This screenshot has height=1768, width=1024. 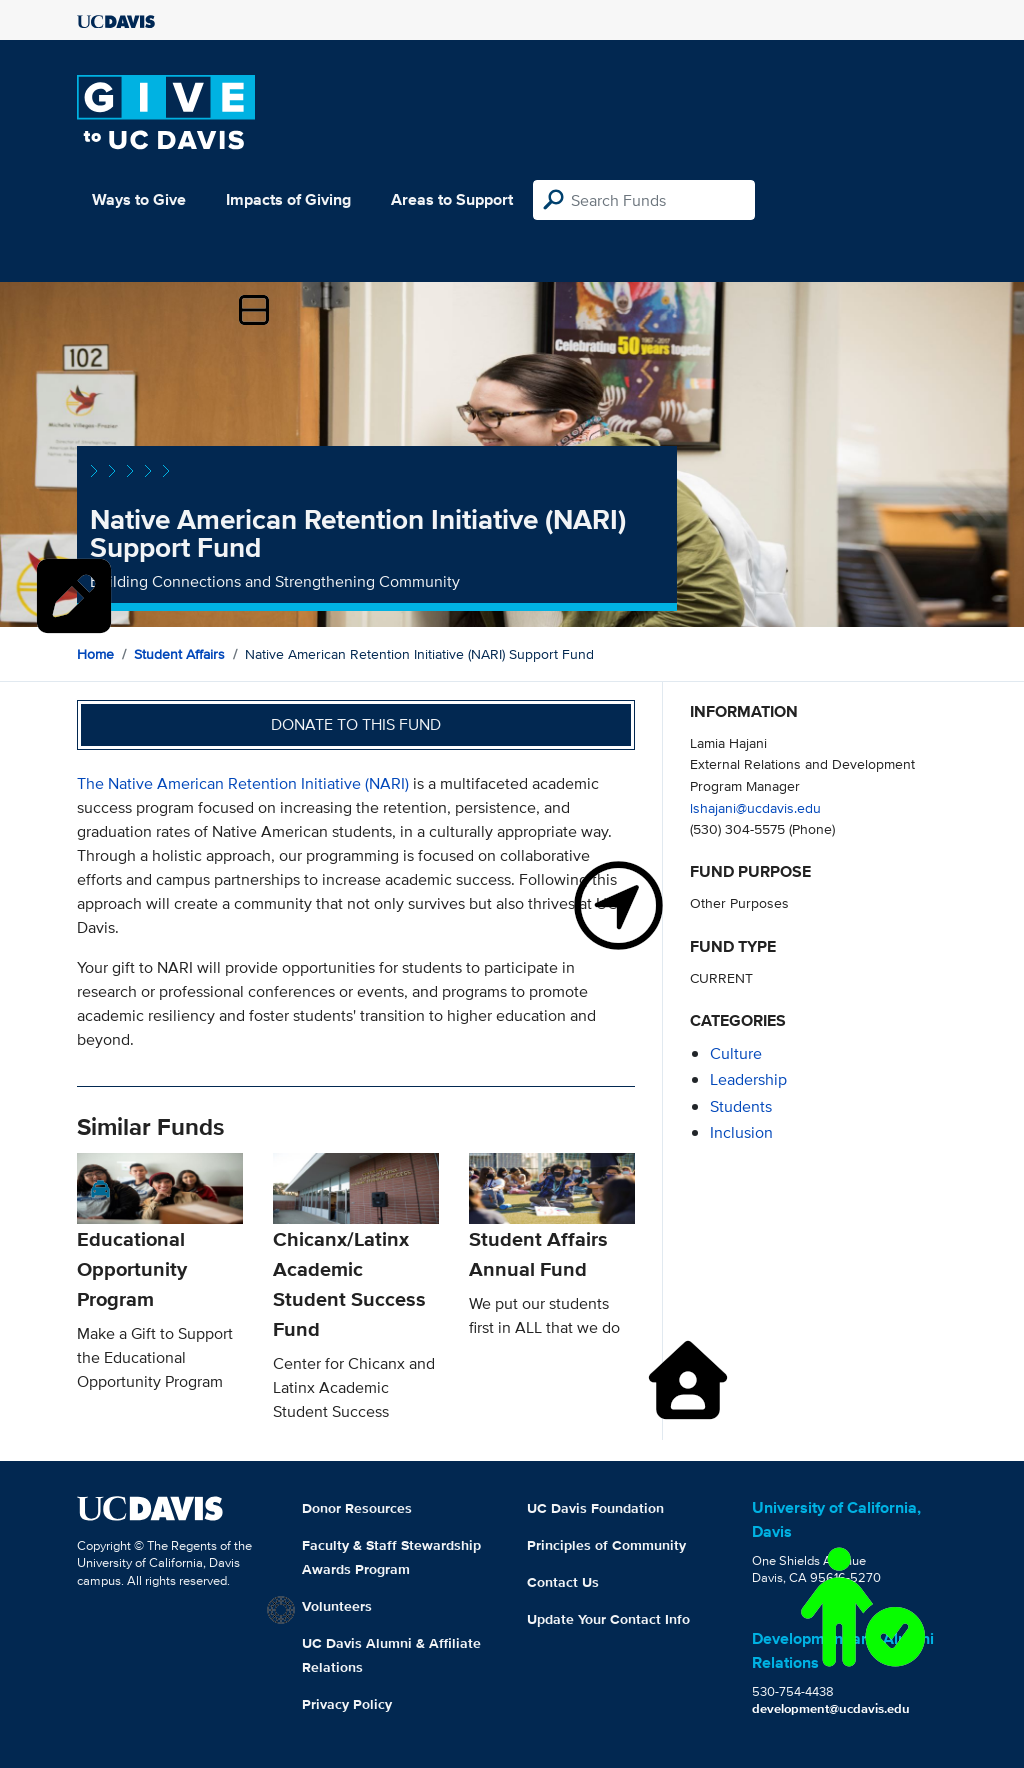 What do you see at coordinates (281, 1610) in the screenshot?
I see `open the VSCO app` at bounding box center [281, 1610].